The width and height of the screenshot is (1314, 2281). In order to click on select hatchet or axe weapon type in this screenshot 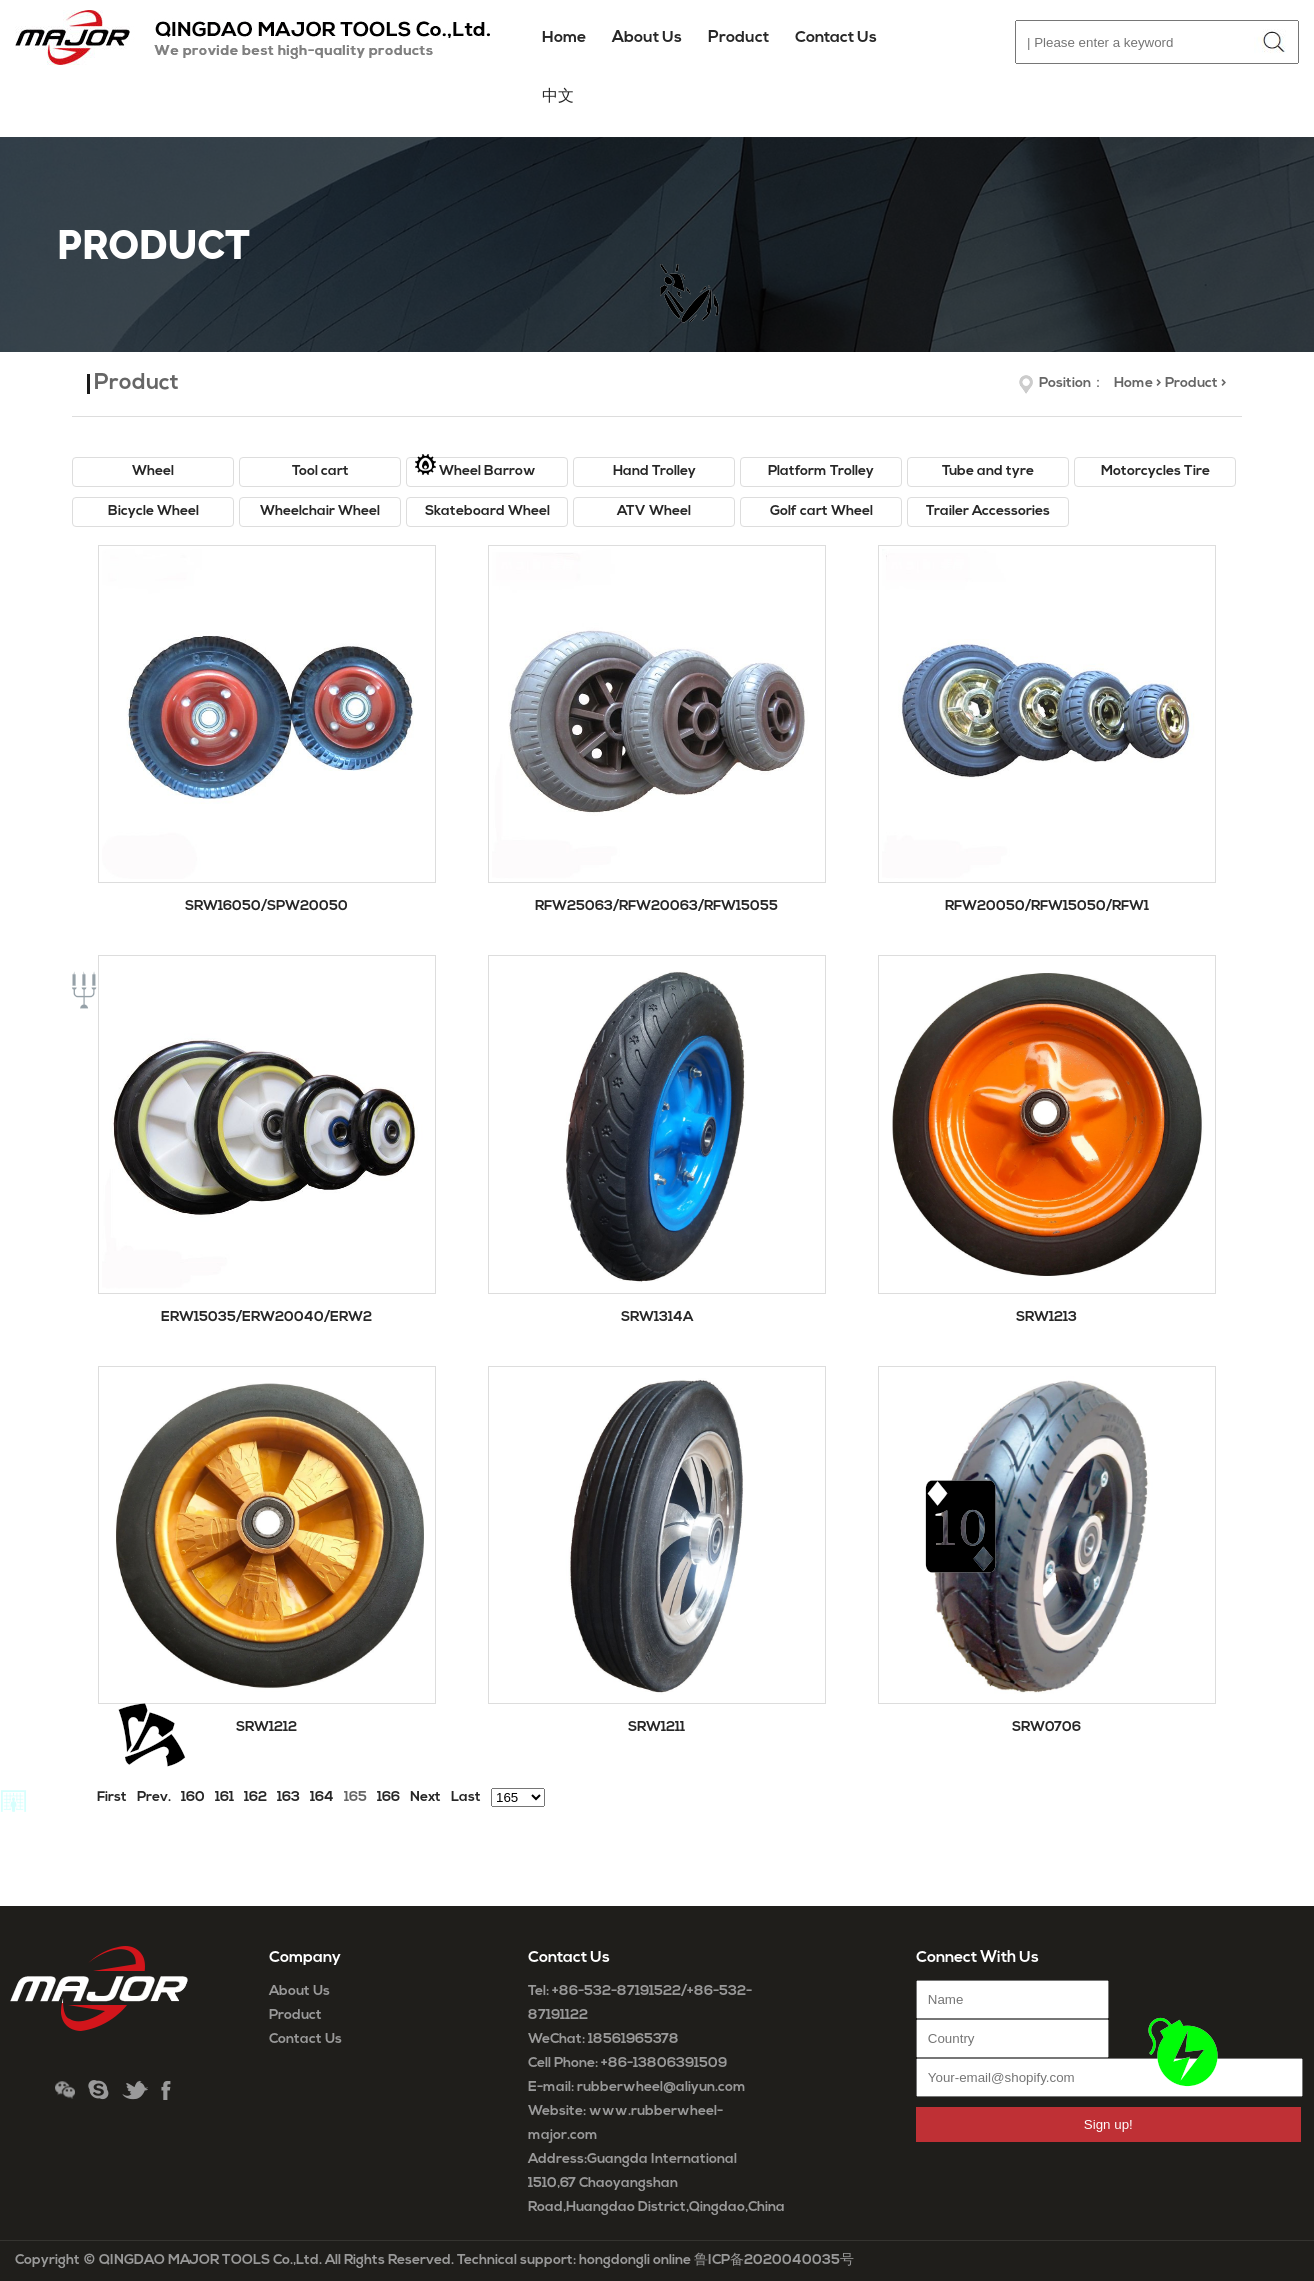, I will do `click(151, 1734)`.